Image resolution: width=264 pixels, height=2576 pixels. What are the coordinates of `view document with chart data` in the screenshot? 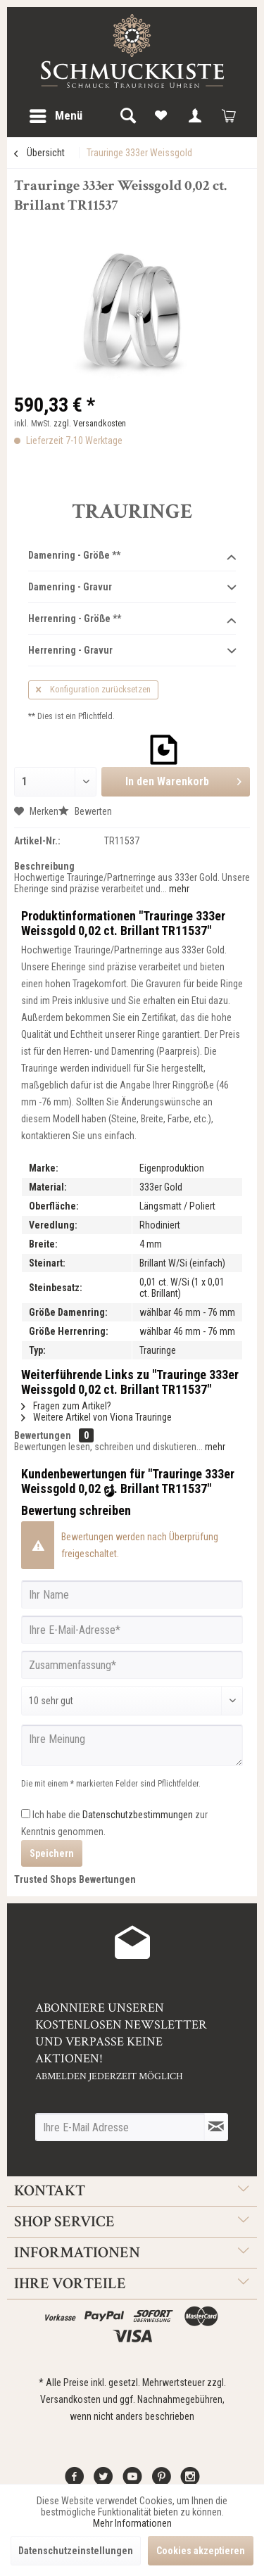 It's located at (163, 749).